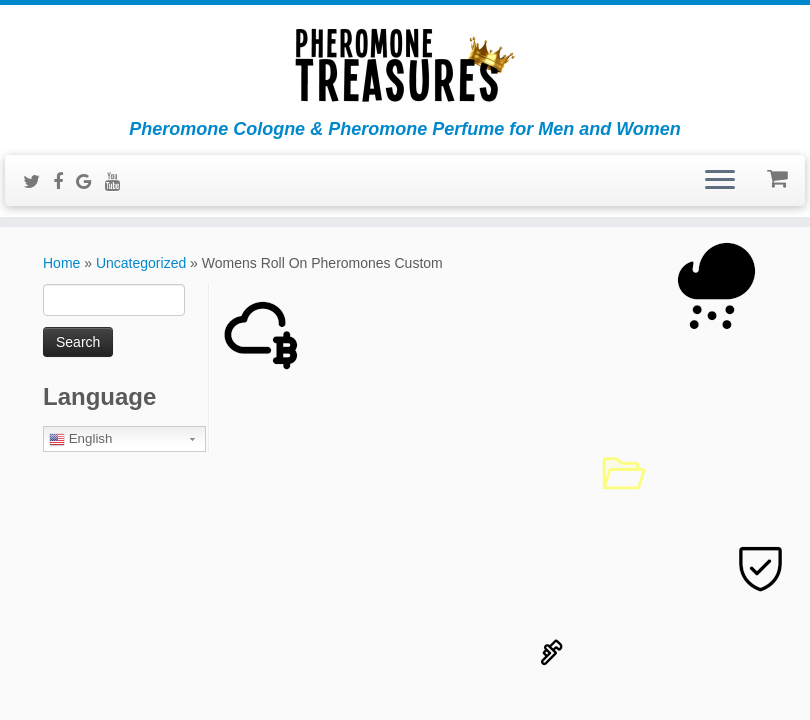  Describe the element at coordinates (622, 472) in the screenshot. I see `access folder contents` at that location.